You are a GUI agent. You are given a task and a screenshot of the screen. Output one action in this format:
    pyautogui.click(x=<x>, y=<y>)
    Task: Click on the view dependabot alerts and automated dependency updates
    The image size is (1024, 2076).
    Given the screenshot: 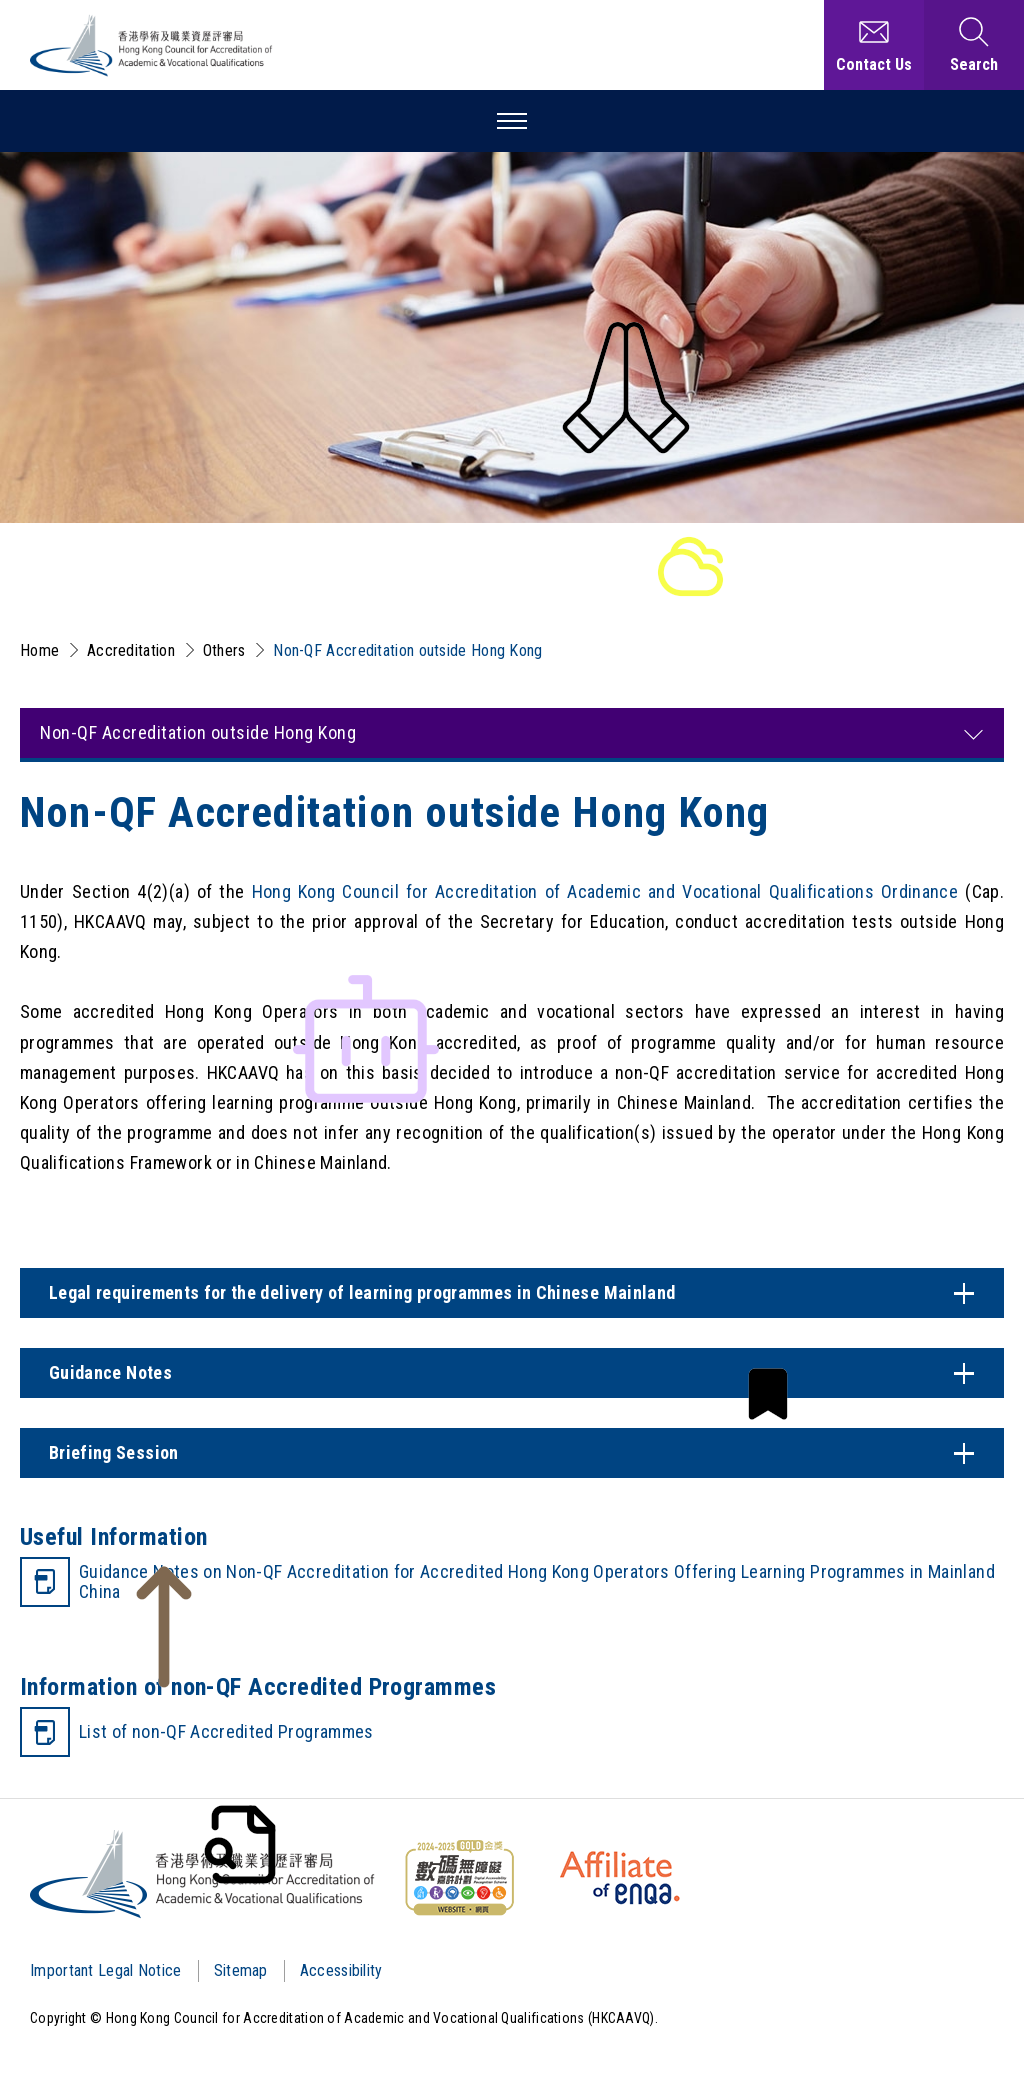 What is the action you would take?
    pyautogui.click(x=366, y=1042)
    